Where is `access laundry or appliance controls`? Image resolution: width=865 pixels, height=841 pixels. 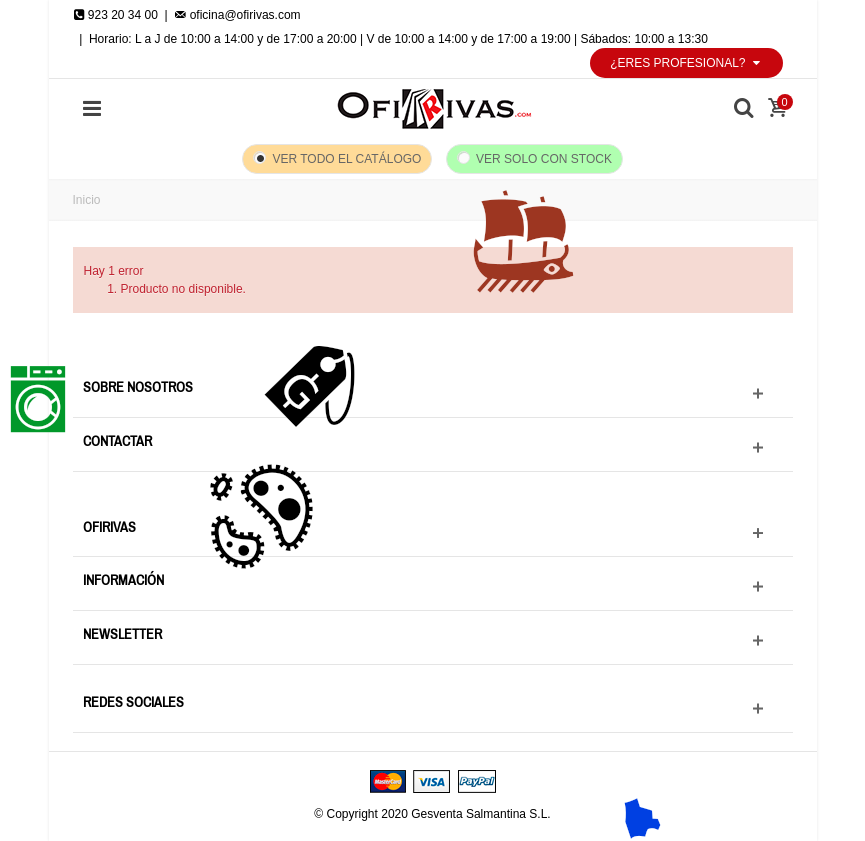
access laundry or appliance controls is located at coordinates (38, 398).